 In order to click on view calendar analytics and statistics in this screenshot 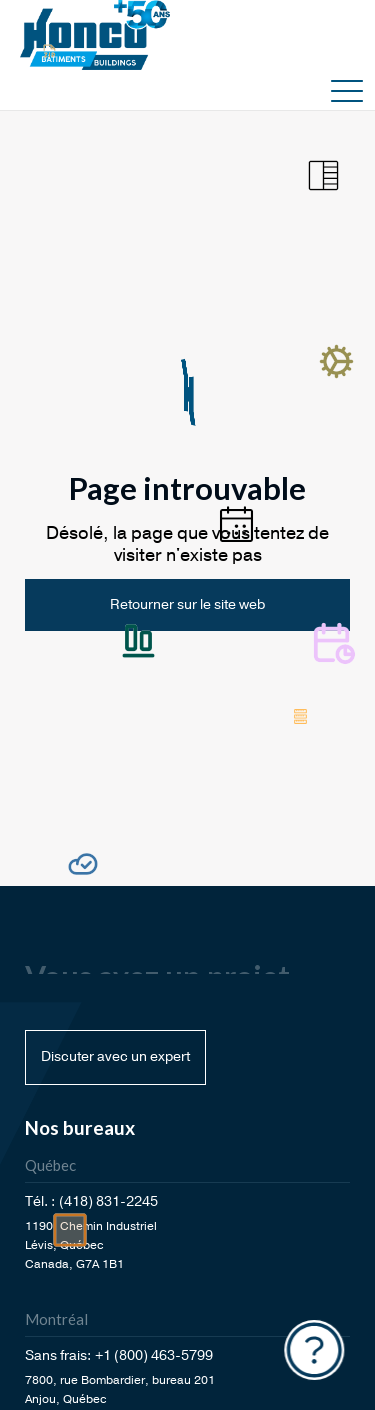, I will do `click(333, 642)`.